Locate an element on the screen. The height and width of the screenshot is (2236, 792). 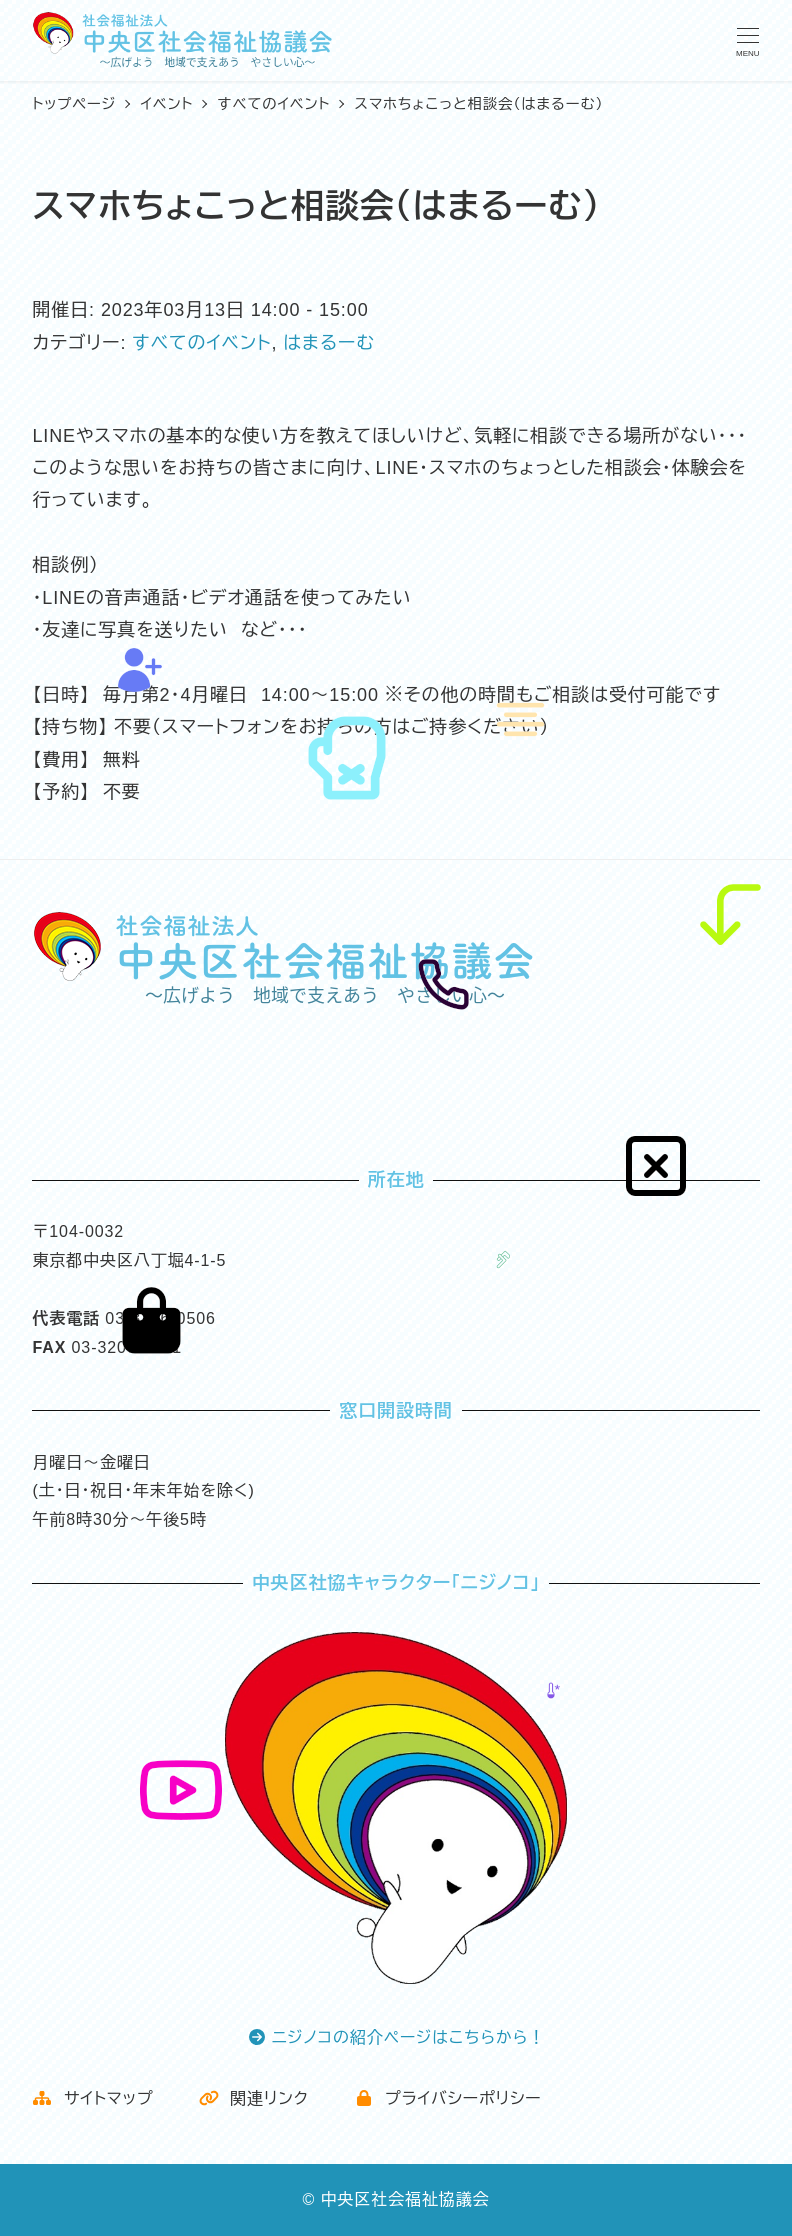
view your shopping bag is located at coordinates (151, 1324).